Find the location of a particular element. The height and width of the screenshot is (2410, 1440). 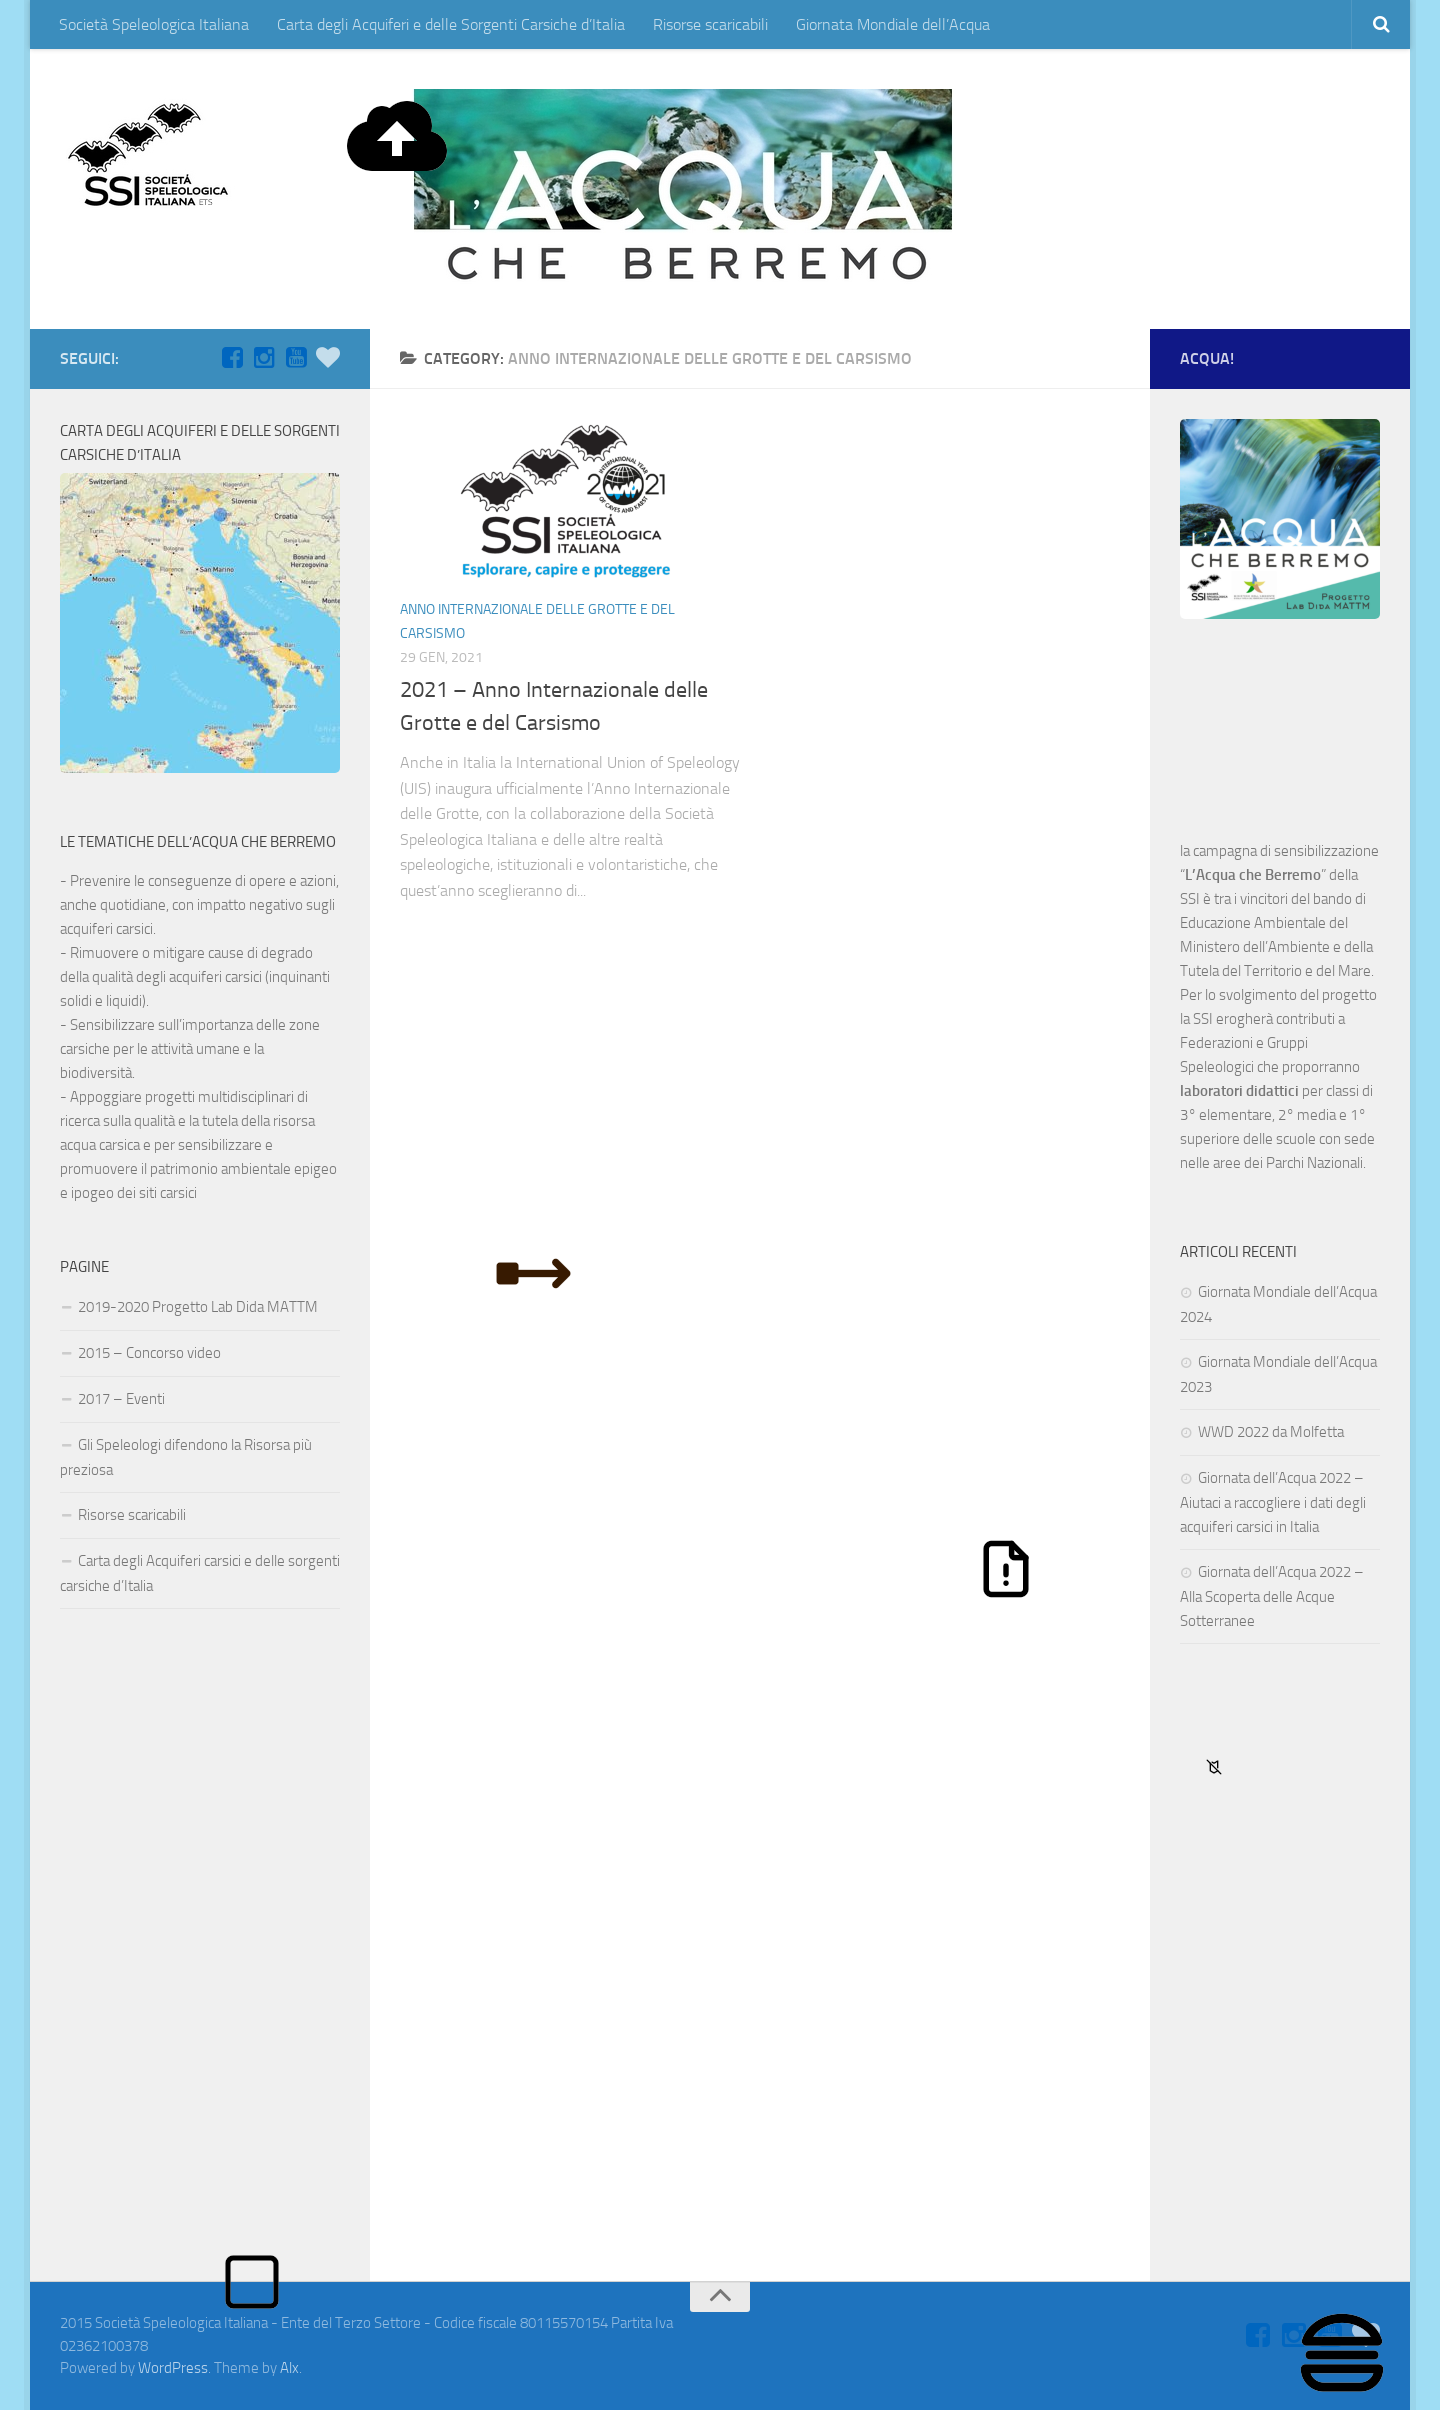

unchecked checkbox or selection state is located at coordinates (252, 2282).